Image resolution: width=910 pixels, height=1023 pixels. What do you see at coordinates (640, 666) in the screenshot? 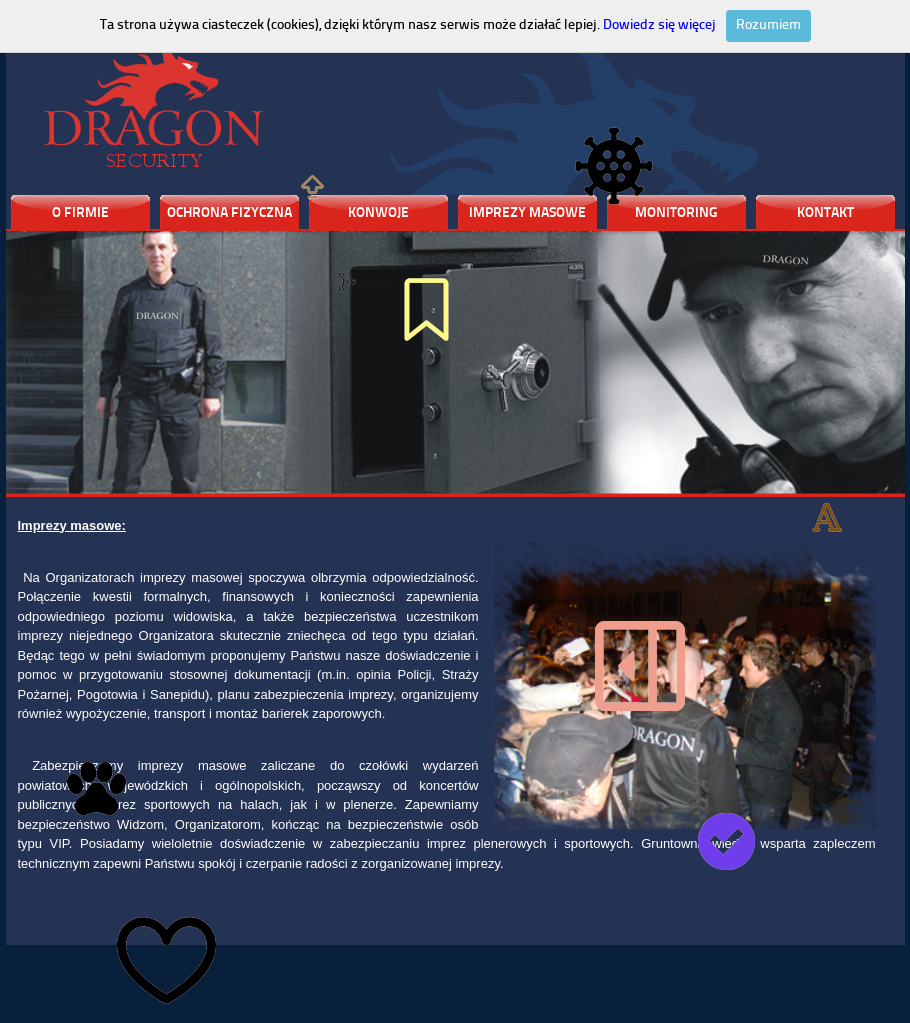
I see `expand the sidebar panel` at bounding box center [640, 666].